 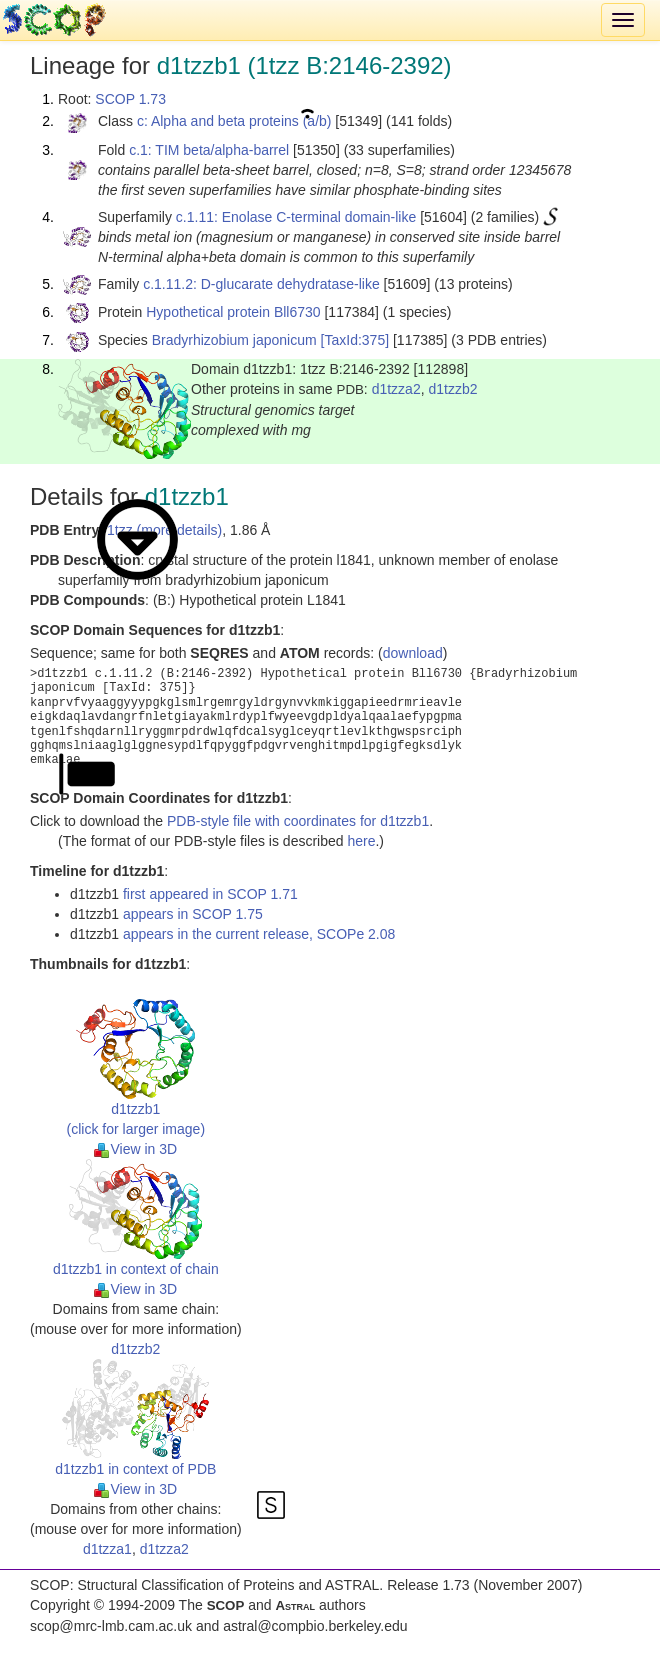 I want to click on link to stripe payment services, so click(x=271, y=1505).